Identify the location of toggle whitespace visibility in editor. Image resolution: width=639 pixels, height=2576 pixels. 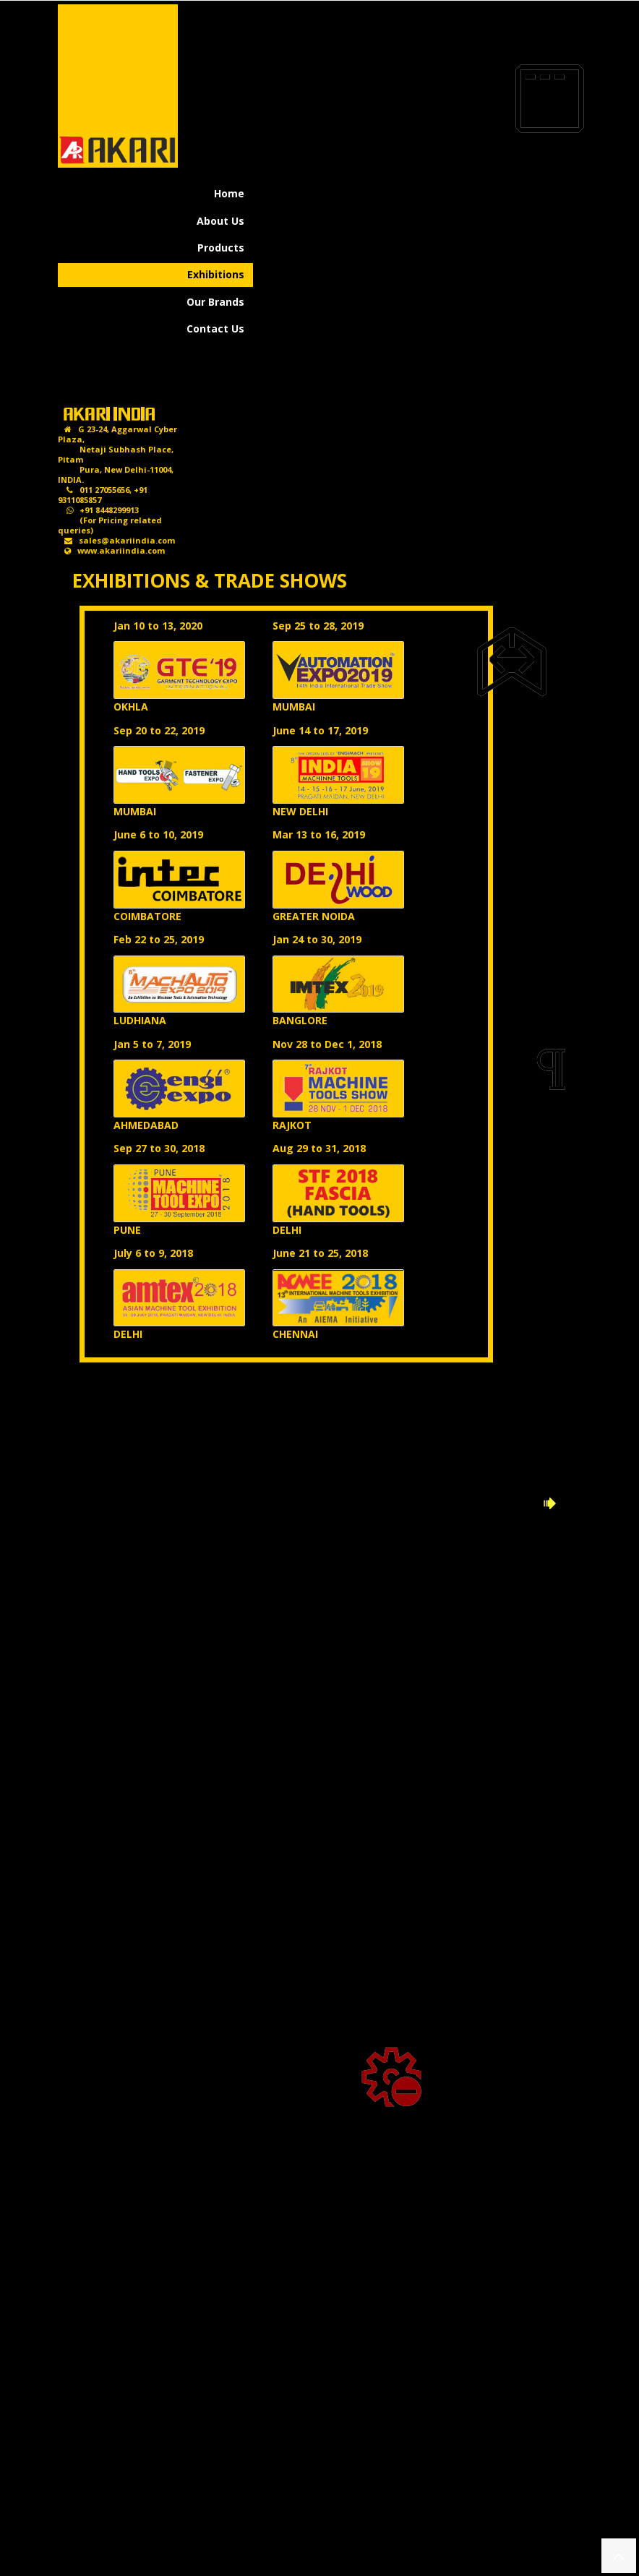
(552, 1070).